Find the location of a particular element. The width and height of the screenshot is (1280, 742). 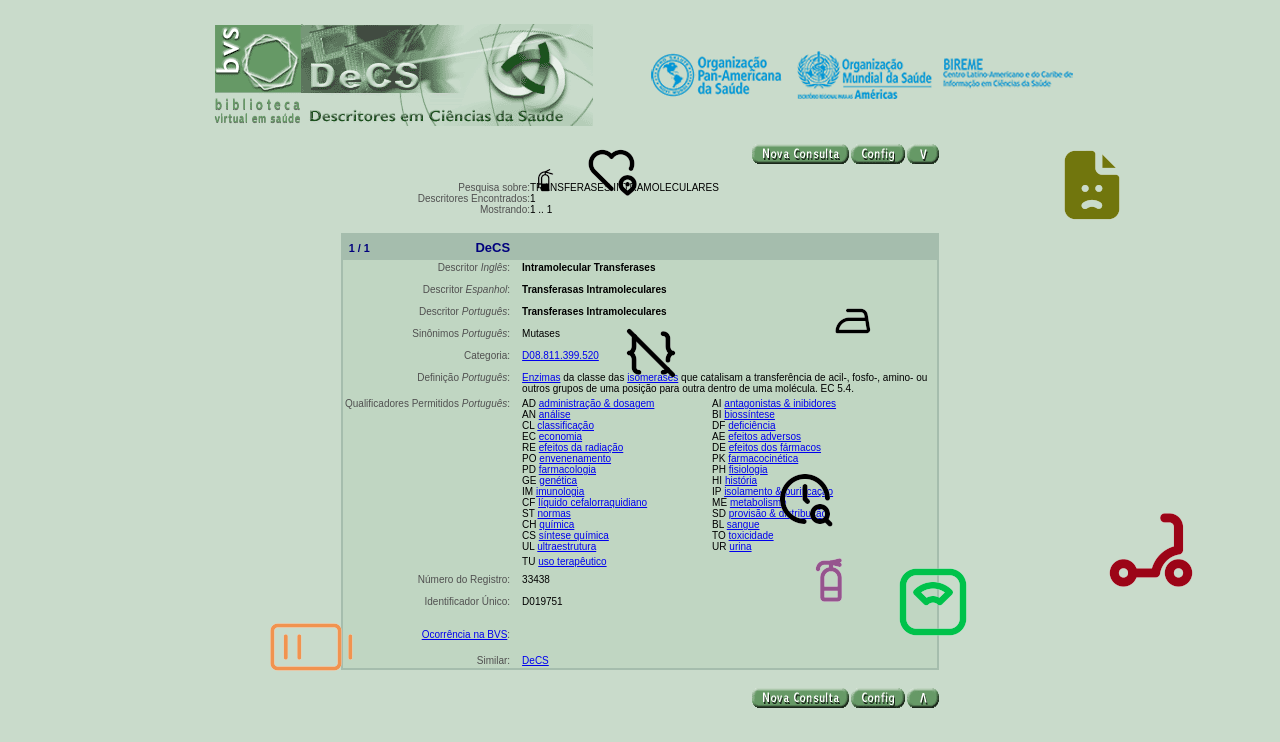

indicates medium battery level is located at coordinates (310, 647).